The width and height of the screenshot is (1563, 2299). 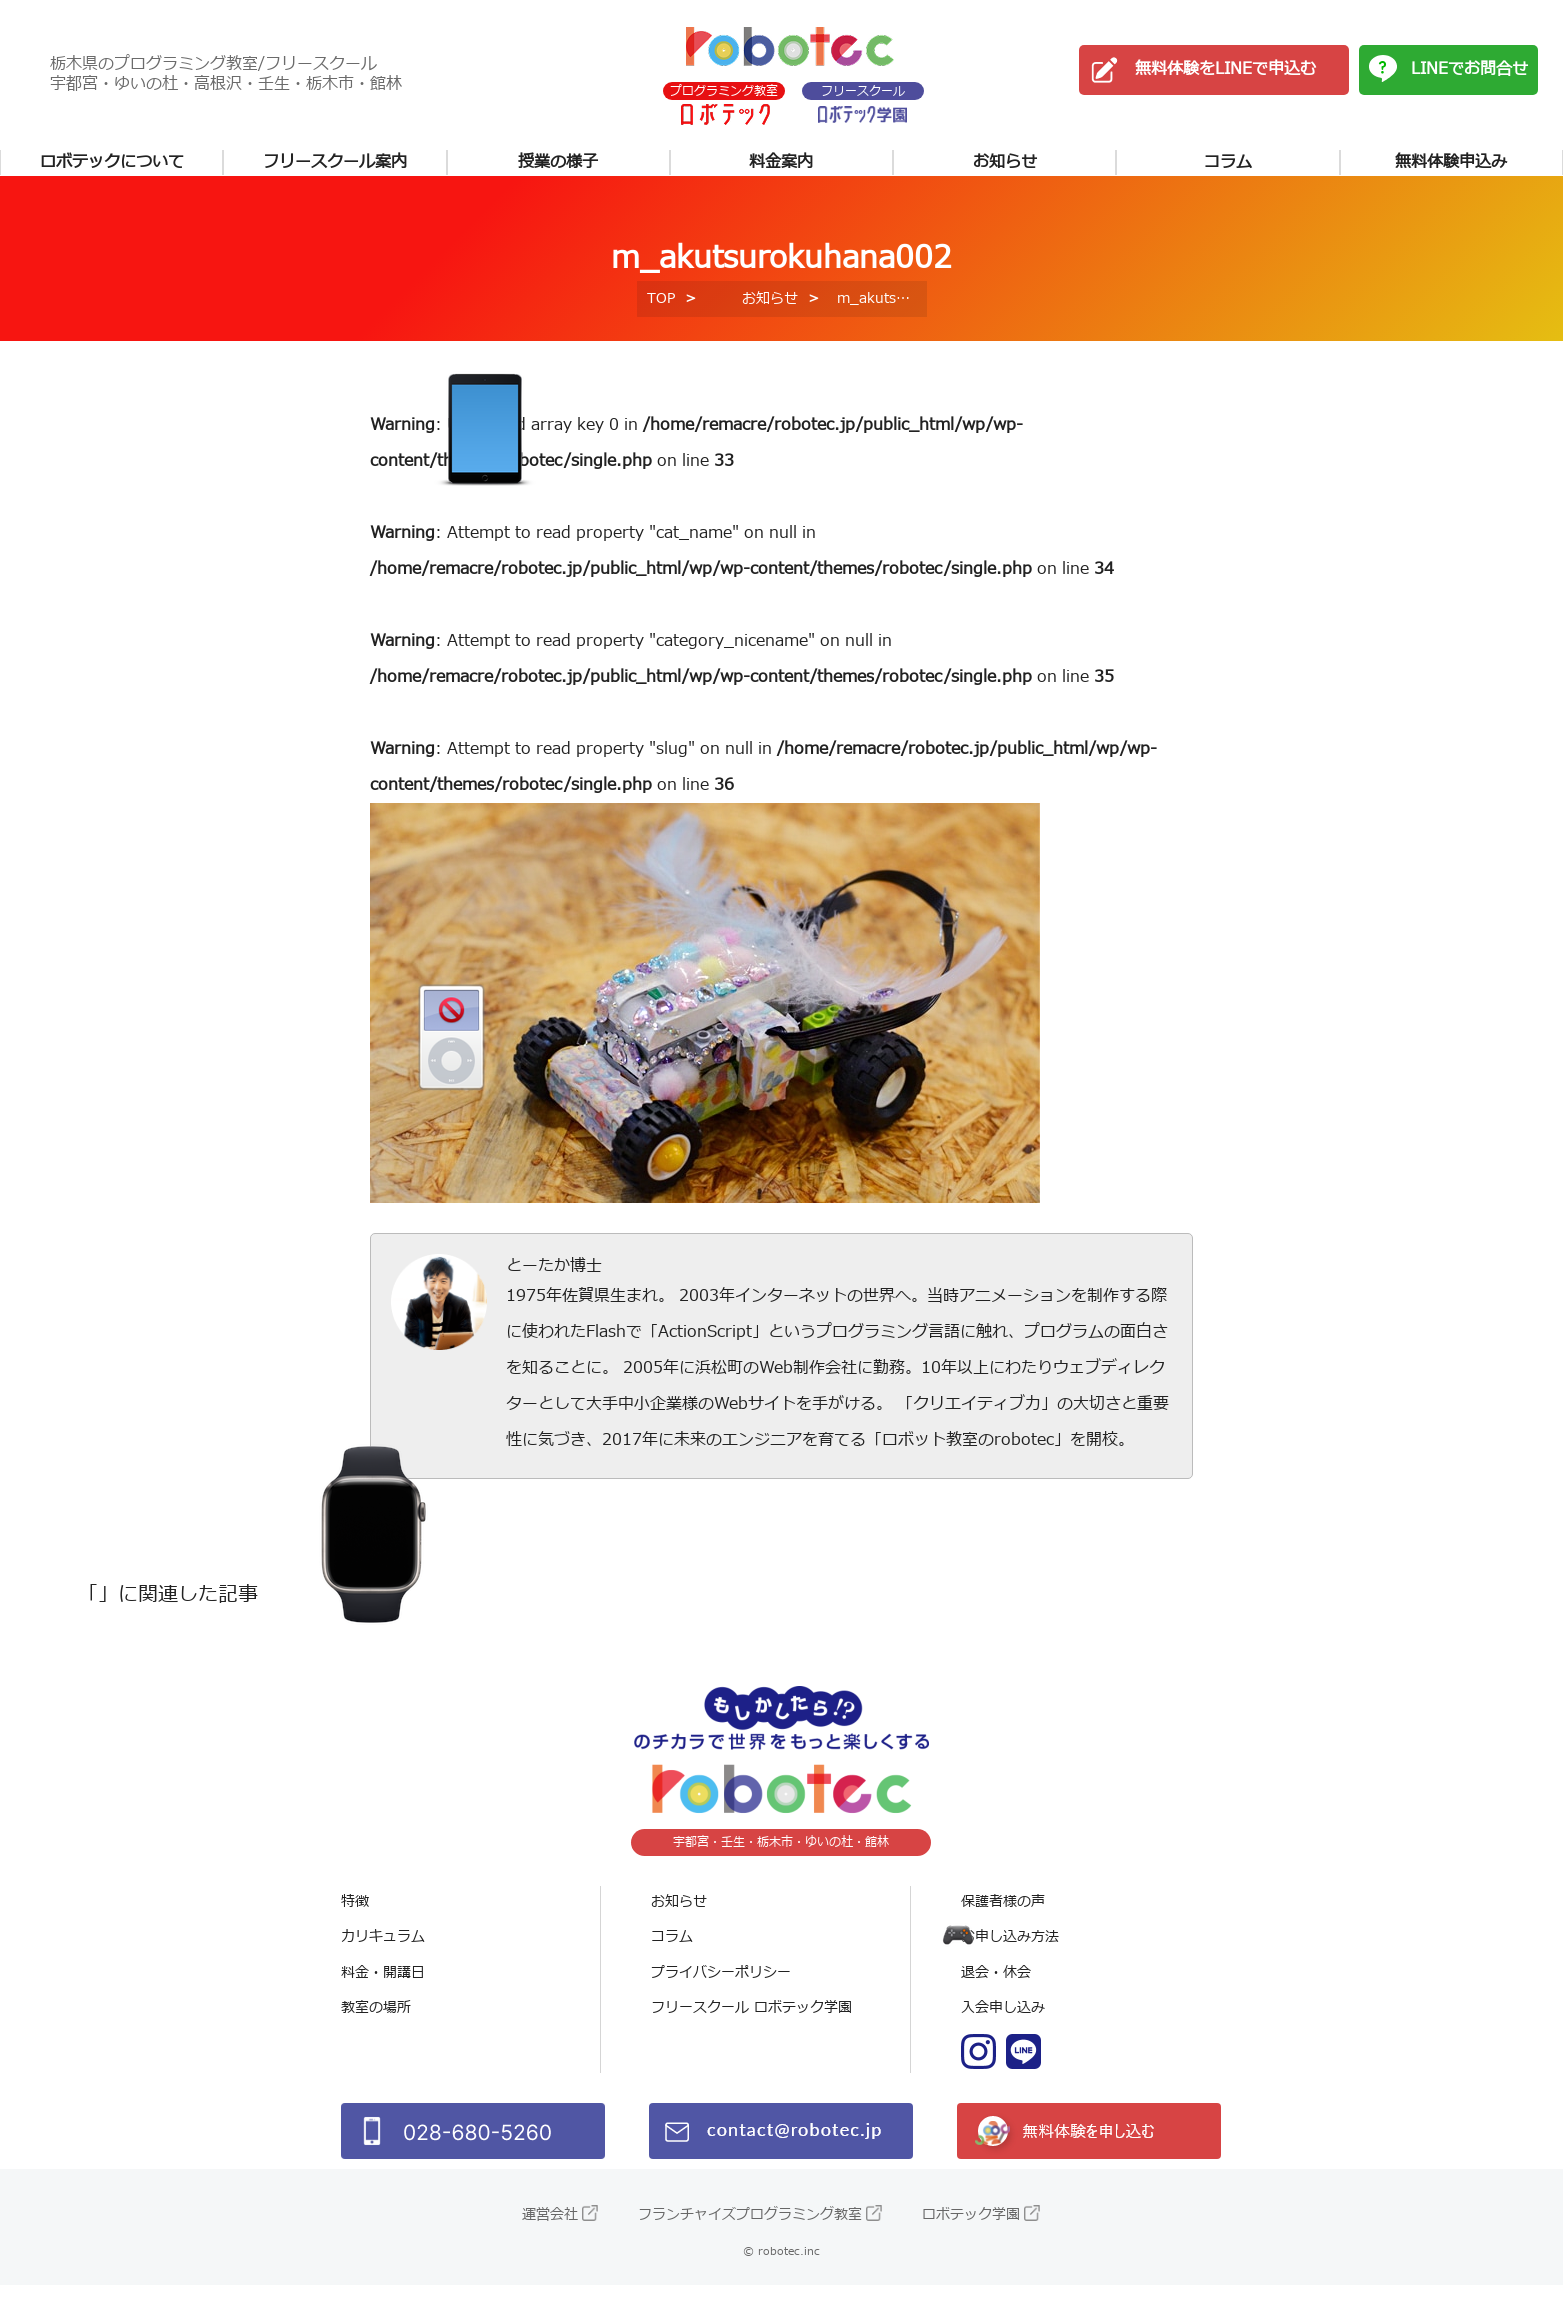 What do you see at coordinates (451, 1037) in the screenshot?
I see `iPod device is unavailable or cannot be connected` at bounding box center [451, 1037].